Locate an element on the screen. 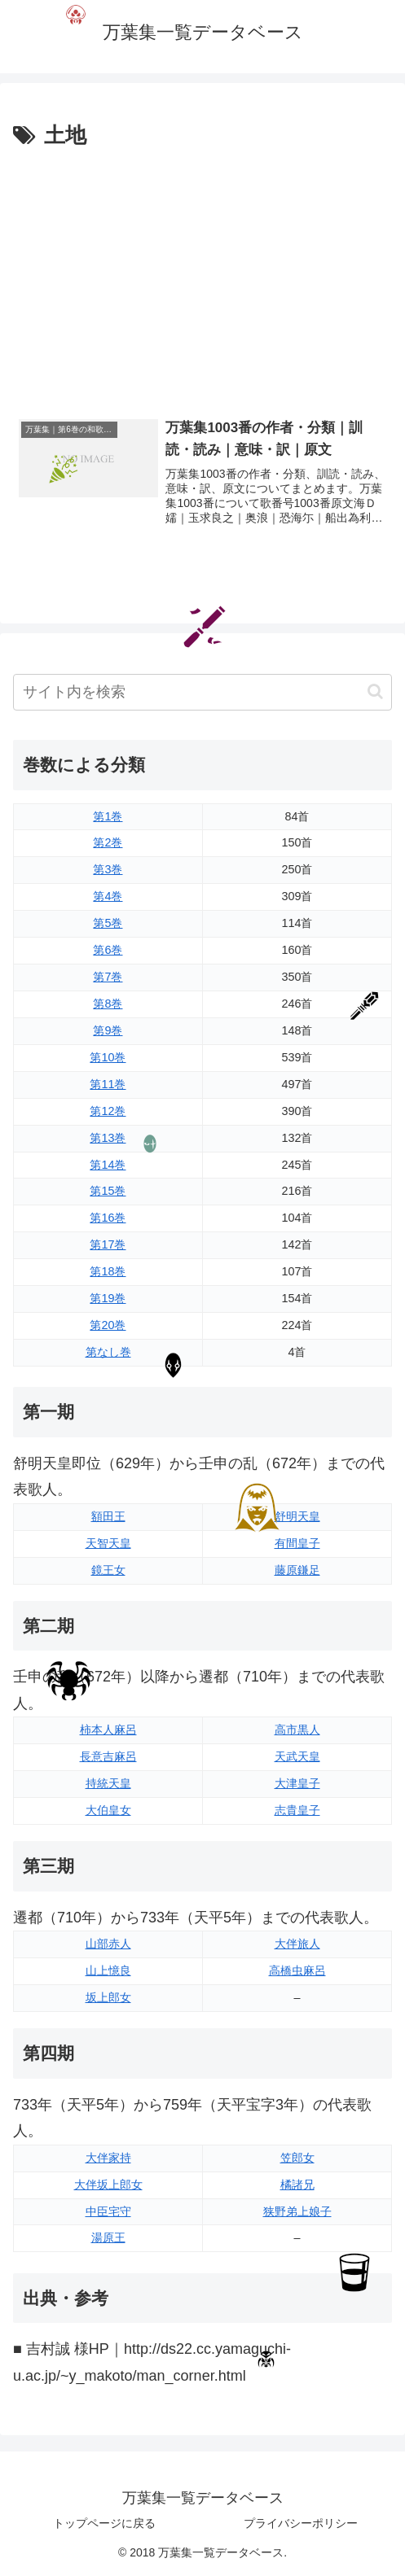 This screenshot has height=2576, width=405. cast a spell or use magic ability is located at coordinates (364, 1005).